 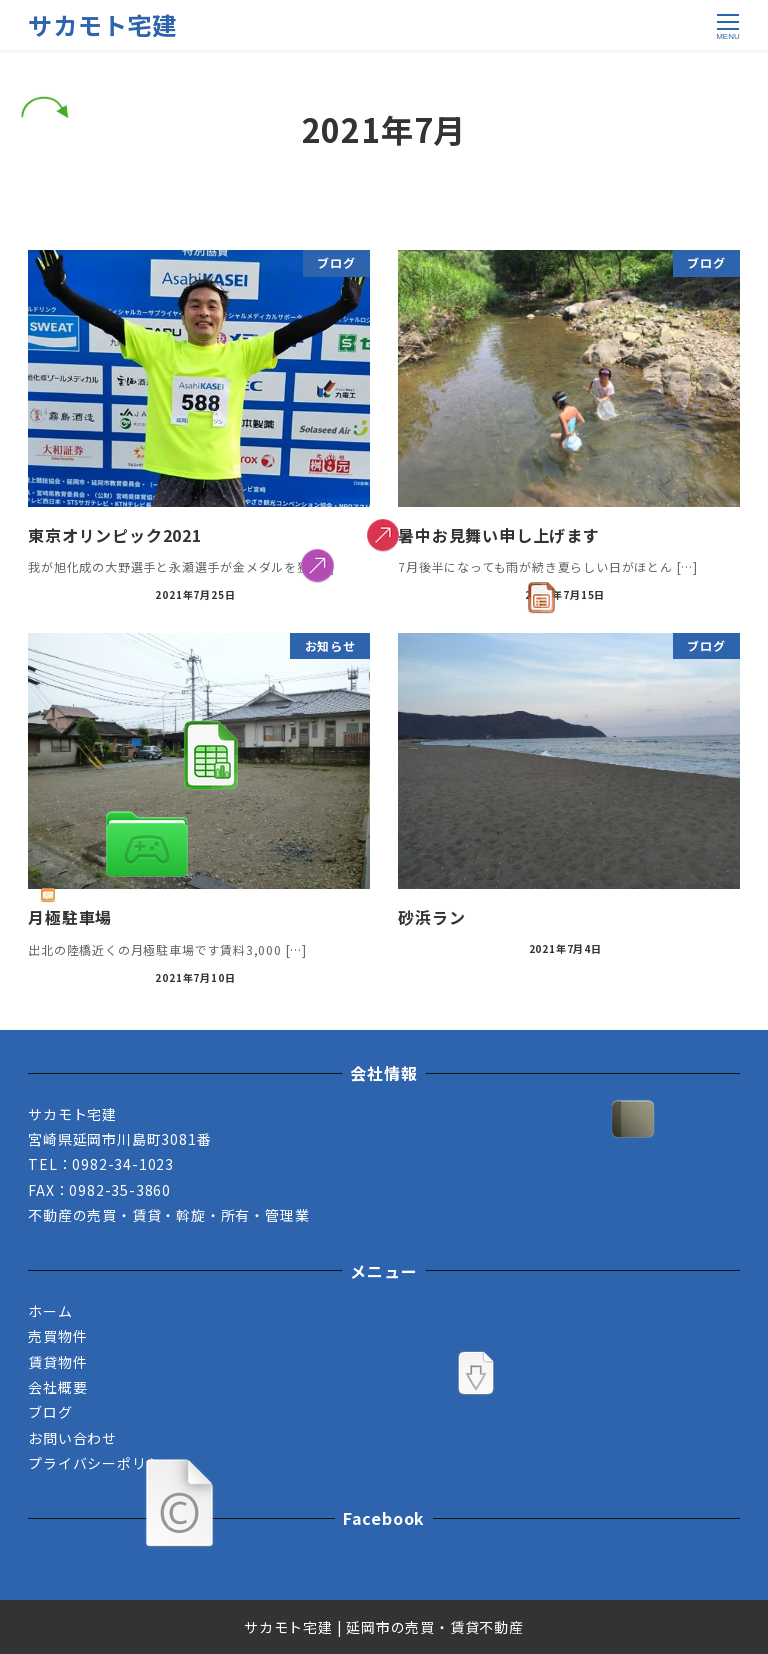 I want to click on indicates a symbolic link or shortcut to another file, so click(x=317, y=565).